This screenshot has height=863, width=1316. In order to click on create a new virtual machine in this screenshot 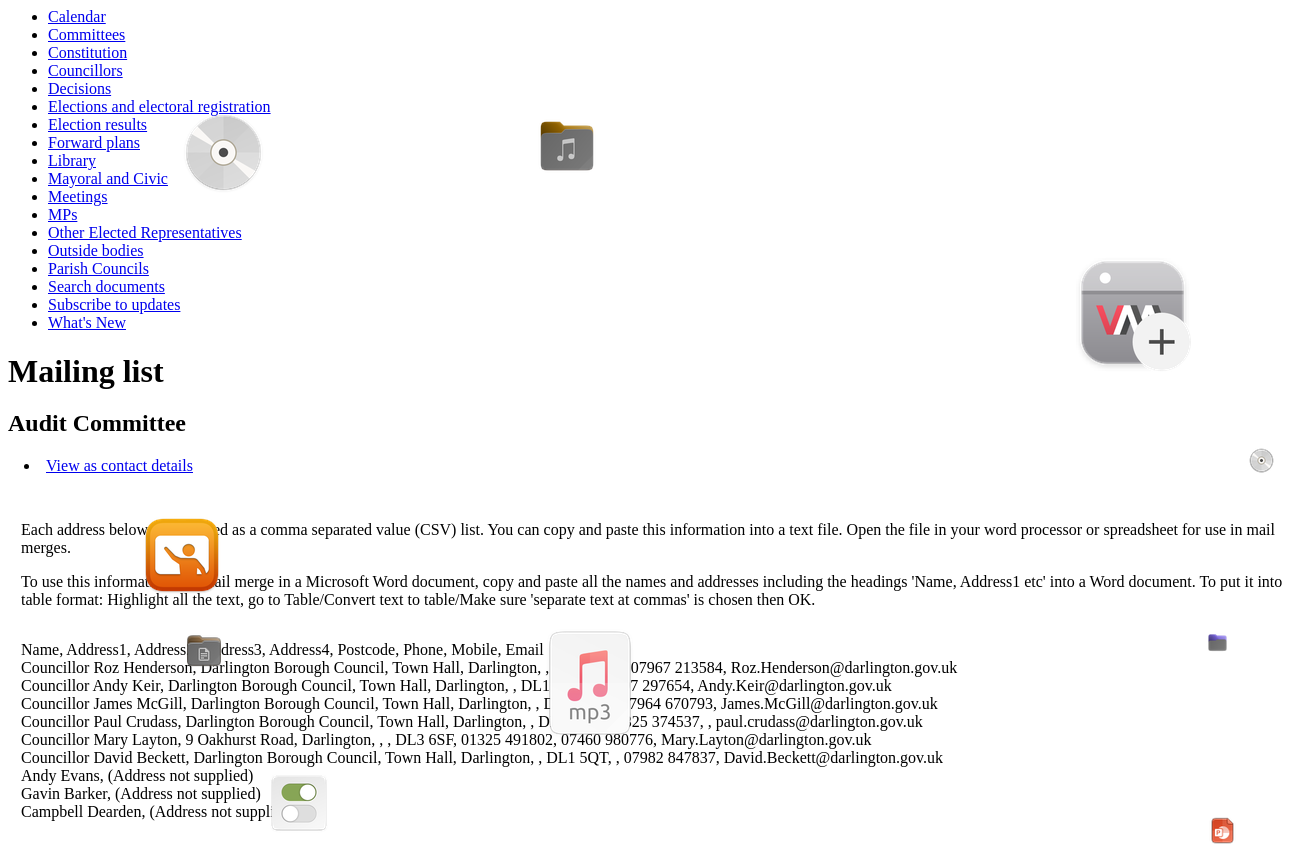, I will do `click(1133, 314)`.